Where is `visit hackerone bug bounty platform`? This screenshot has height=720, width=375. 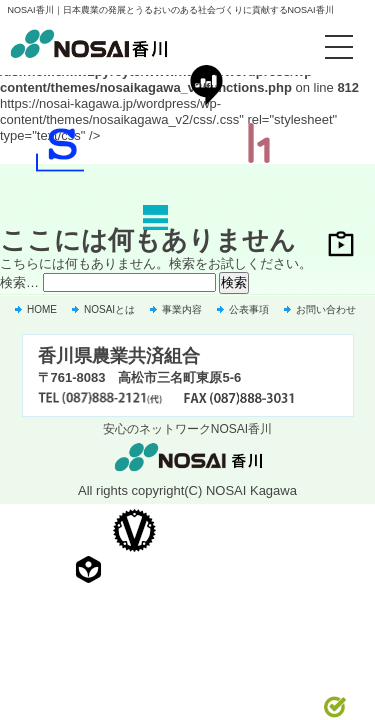 visit hackerone bug bounty platform is located at coordinates (259, 143).